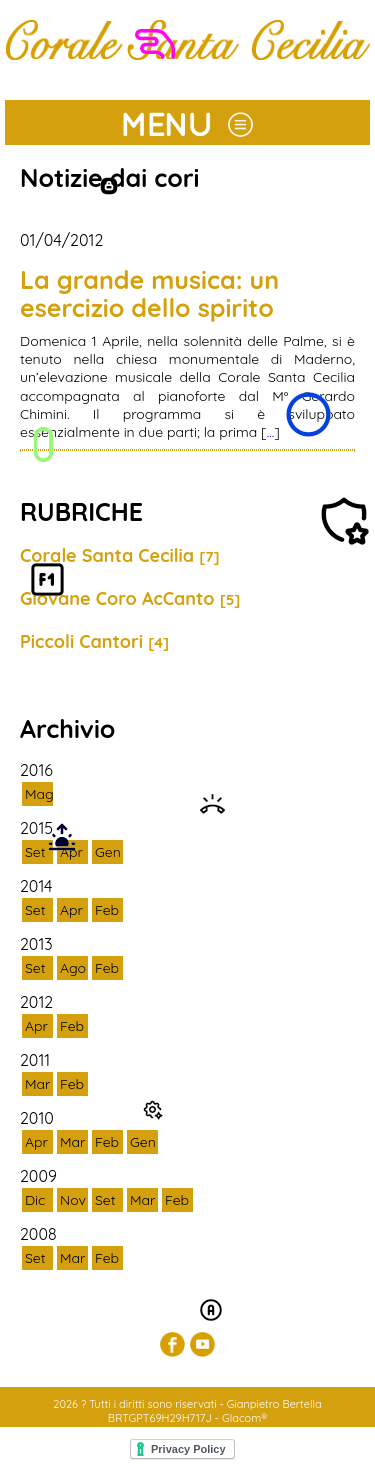 This screenshot has height=1464, width=375. What do you see at coordinates (109, 186) in the screenshot?
I see `access security or privacy settings` at bounding box center [109, 186].